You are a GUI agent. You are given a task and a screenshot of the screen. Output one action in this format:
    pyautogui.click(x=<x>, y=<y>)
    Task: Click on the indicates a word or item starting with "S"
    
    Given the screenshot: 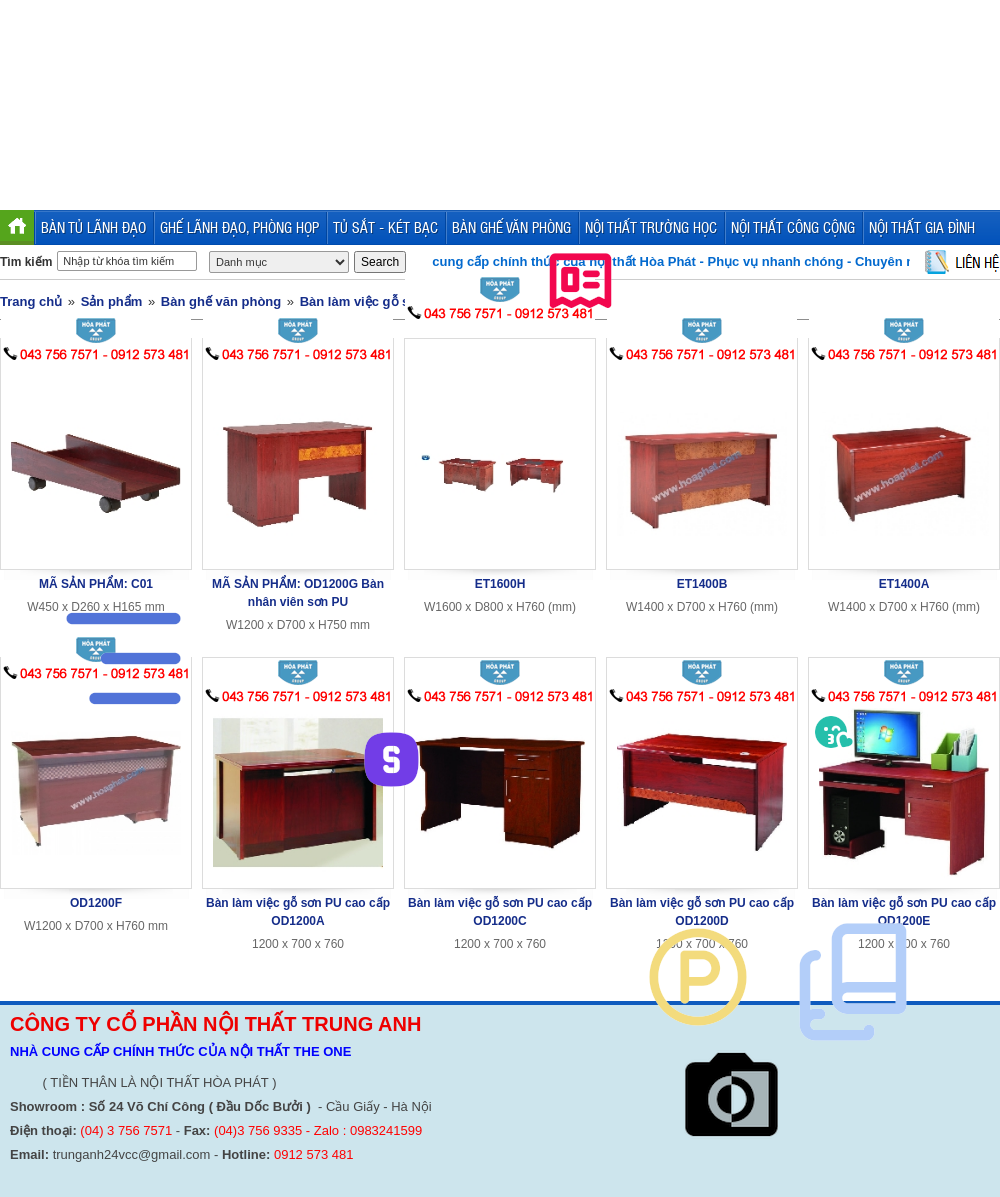 What is the action you would take?
    pyautogui.click(x=391, y=759)
    